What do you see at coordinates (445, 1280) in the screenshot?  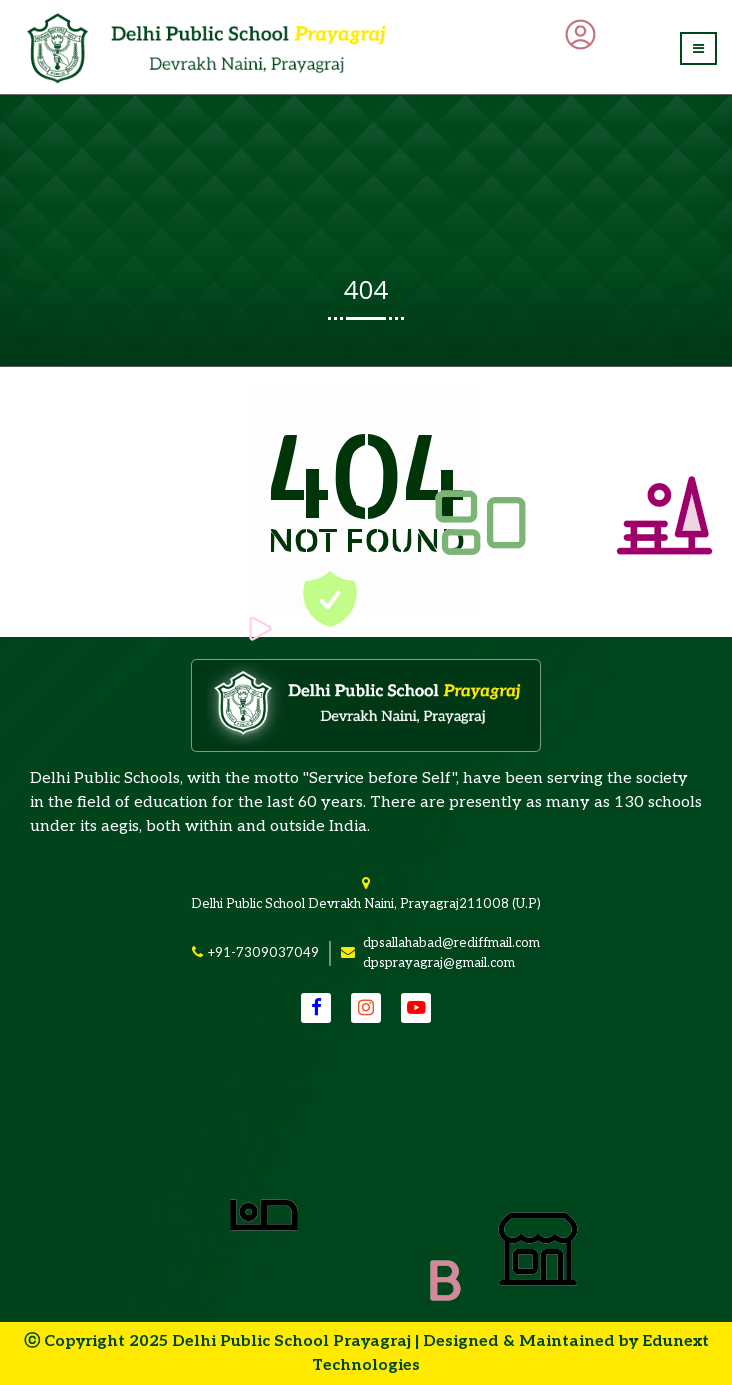 I see `apply bold formatting to selected text` at bounding box center [445, 1280].